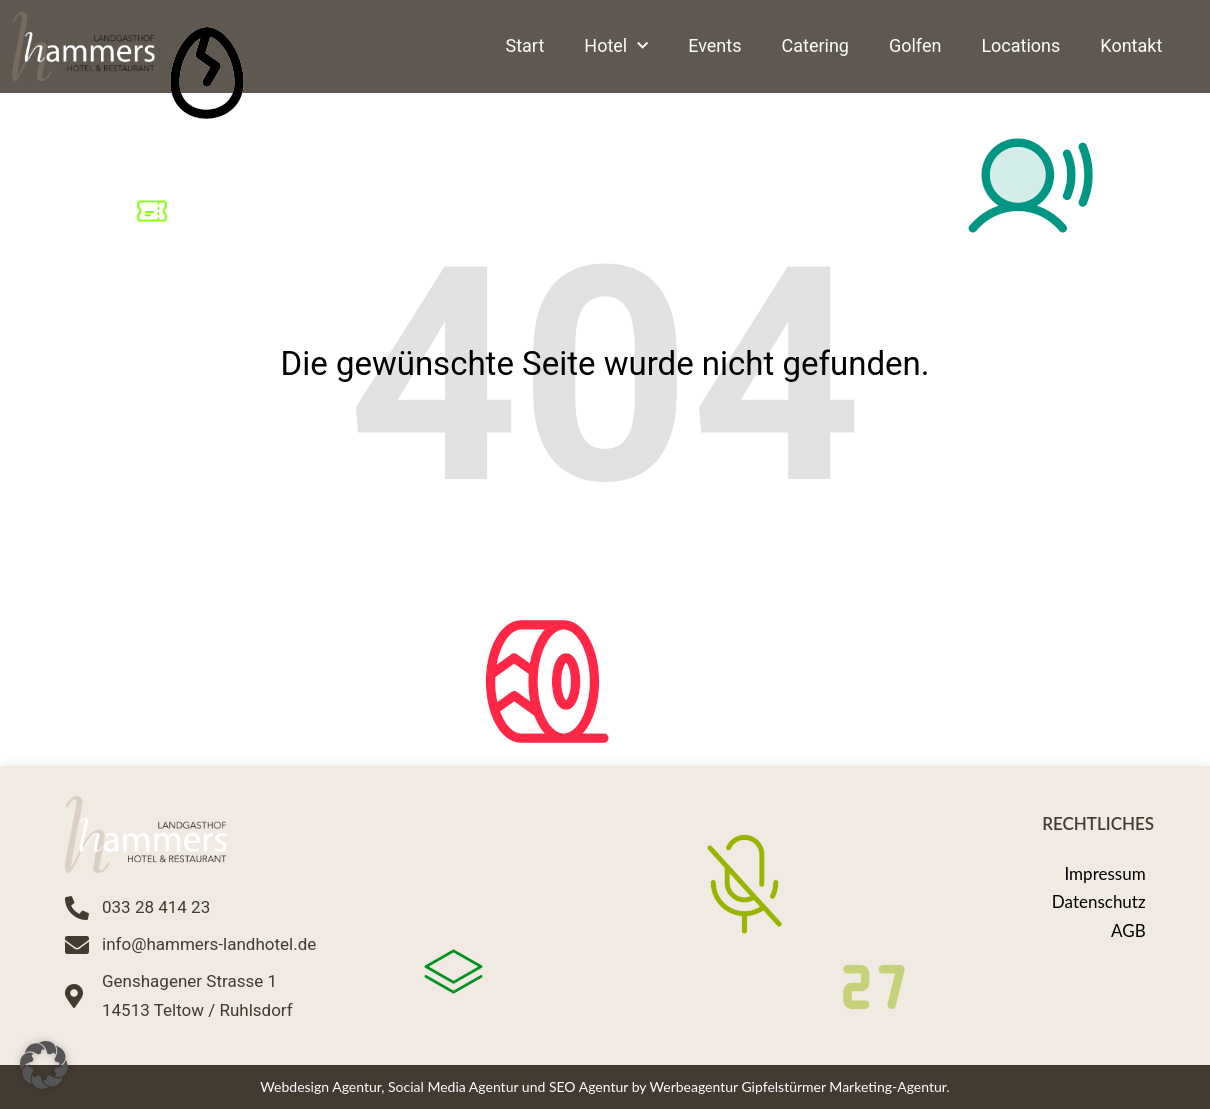 The height and width of the screenshot is (1109, 1210). I want to click on view your tickets or passes, so click(152, 211).